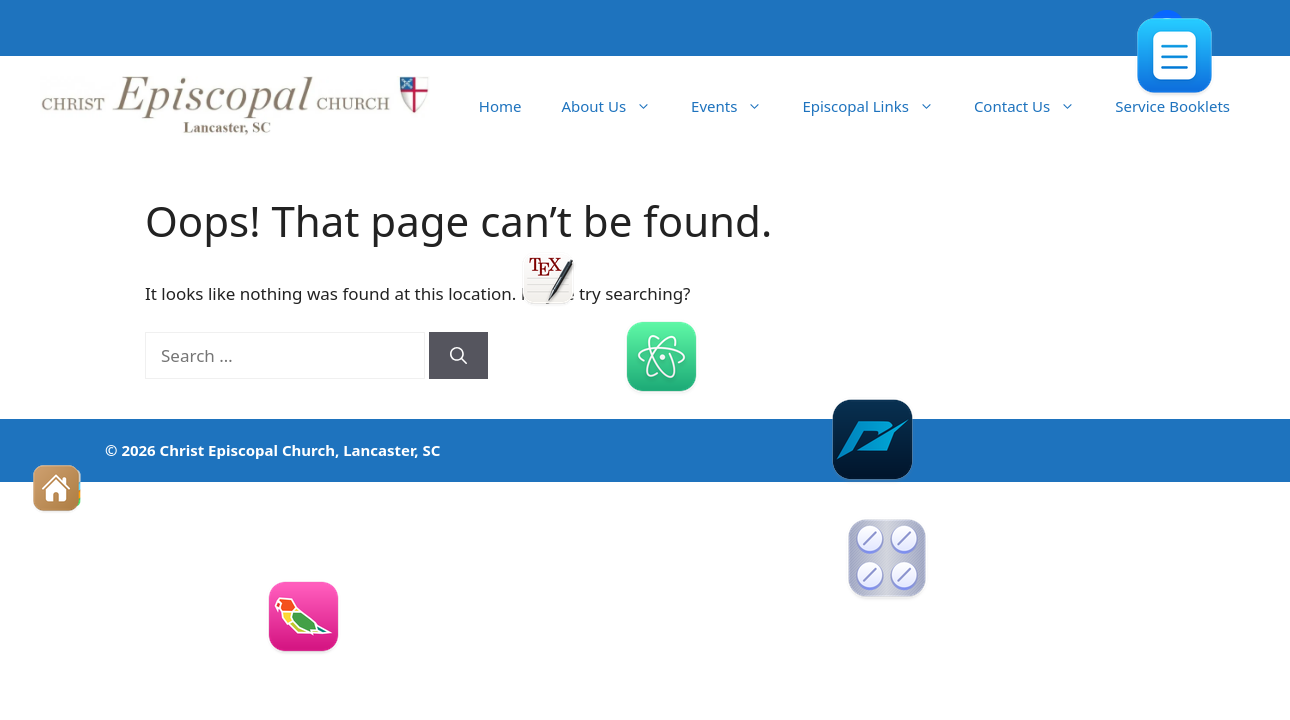 Image resolution: width=1290 pixels, height=720 pixels. I want to click on open the alovoa dating app, so click(303, 616).